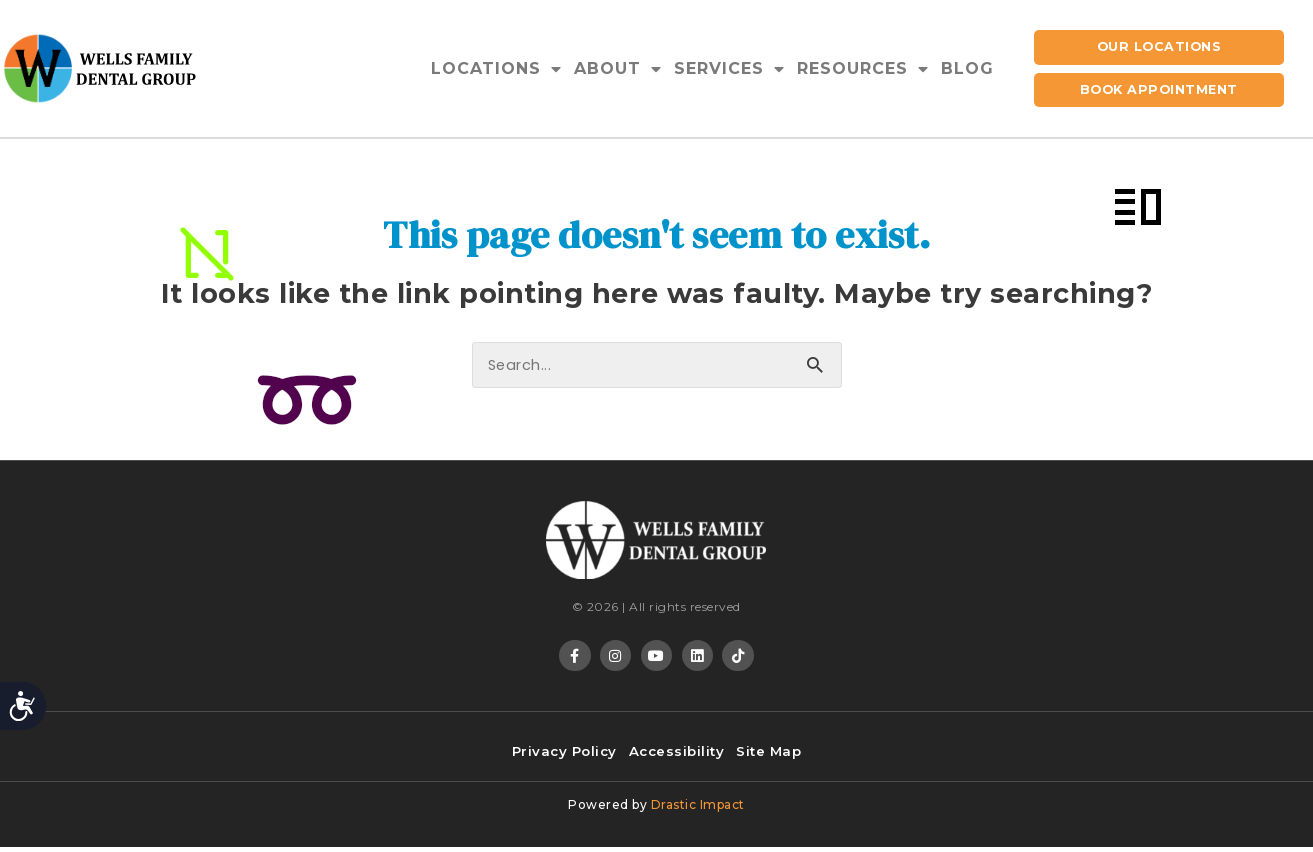 The image size is (1313, 852). What do you see at coordinates (207, 254) in the screenshot?
I see `disable code block or syntax formatting` at bounding box center [207, 254].